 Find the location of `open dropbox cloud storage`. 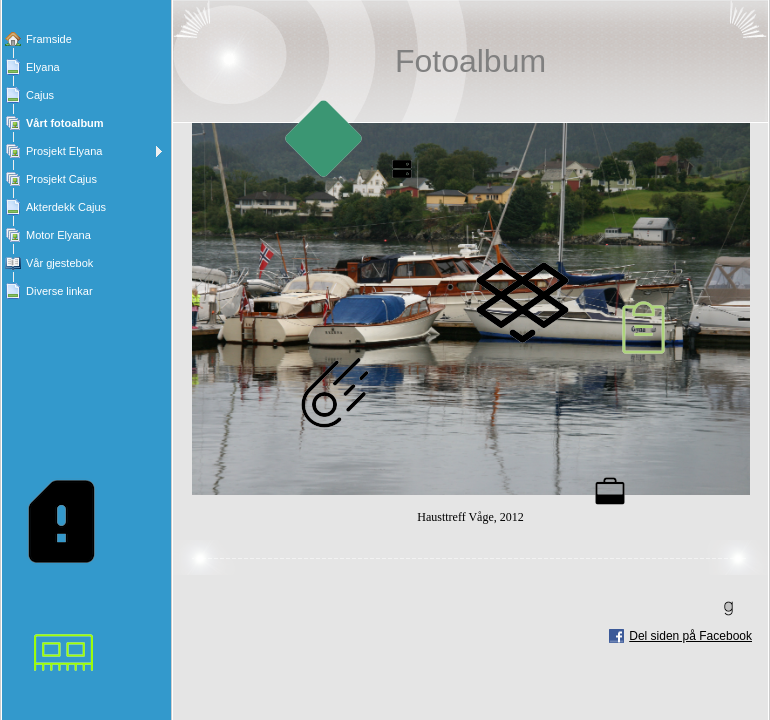

open dropbox cloud storage is located at coordinates (522, 298).